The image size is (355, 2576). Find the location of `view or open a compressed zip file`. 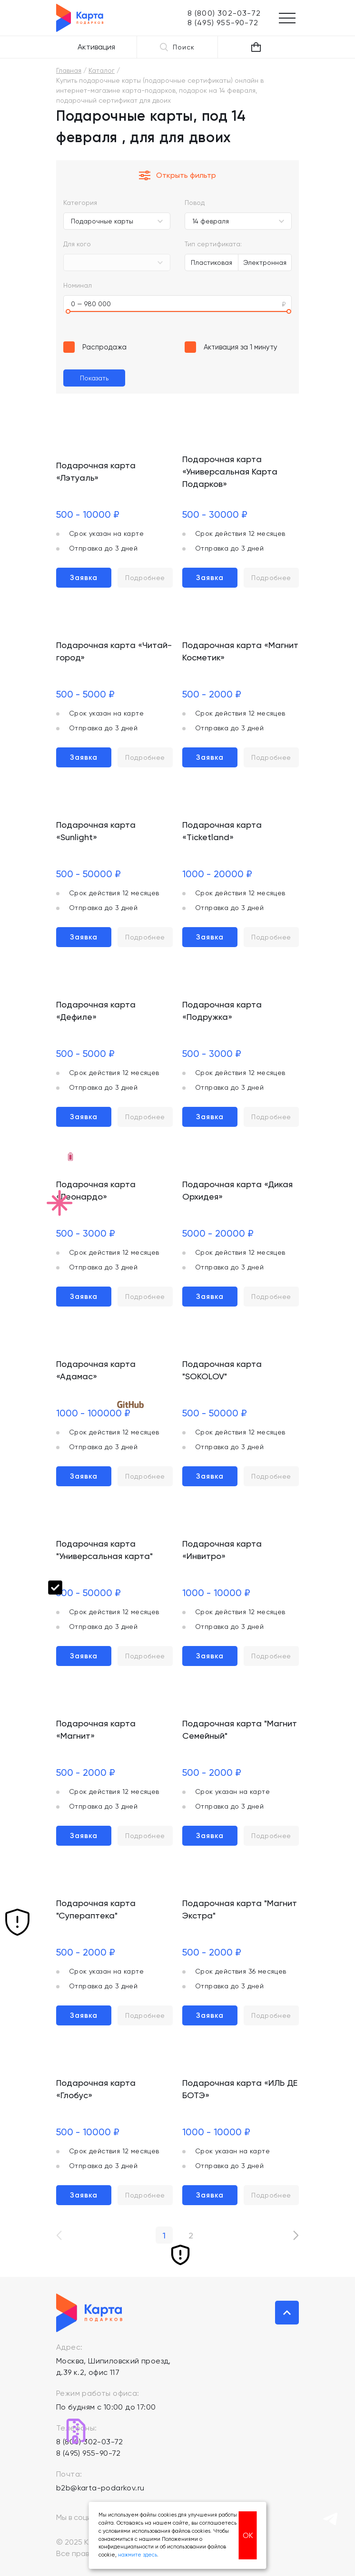

view or open a compressed zip file is located at coordinates (76, 2431).